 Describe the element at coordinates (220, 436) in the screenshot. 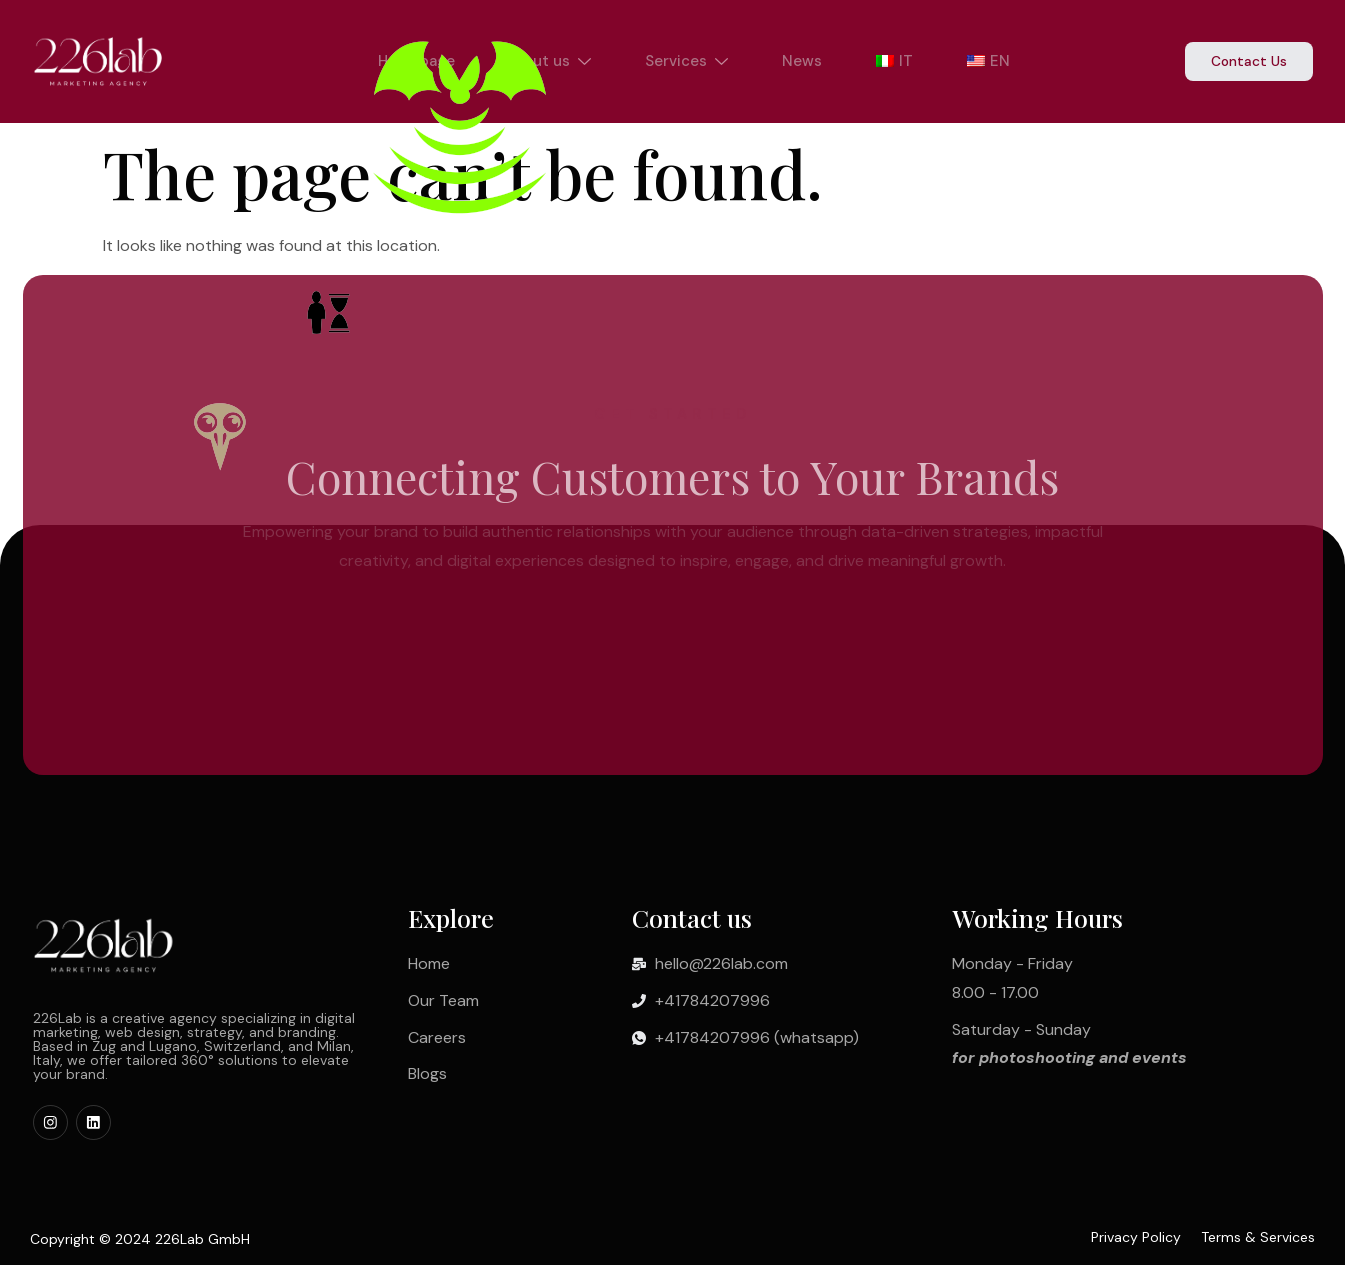

I see `select a bird mask avatar or character` at that location.